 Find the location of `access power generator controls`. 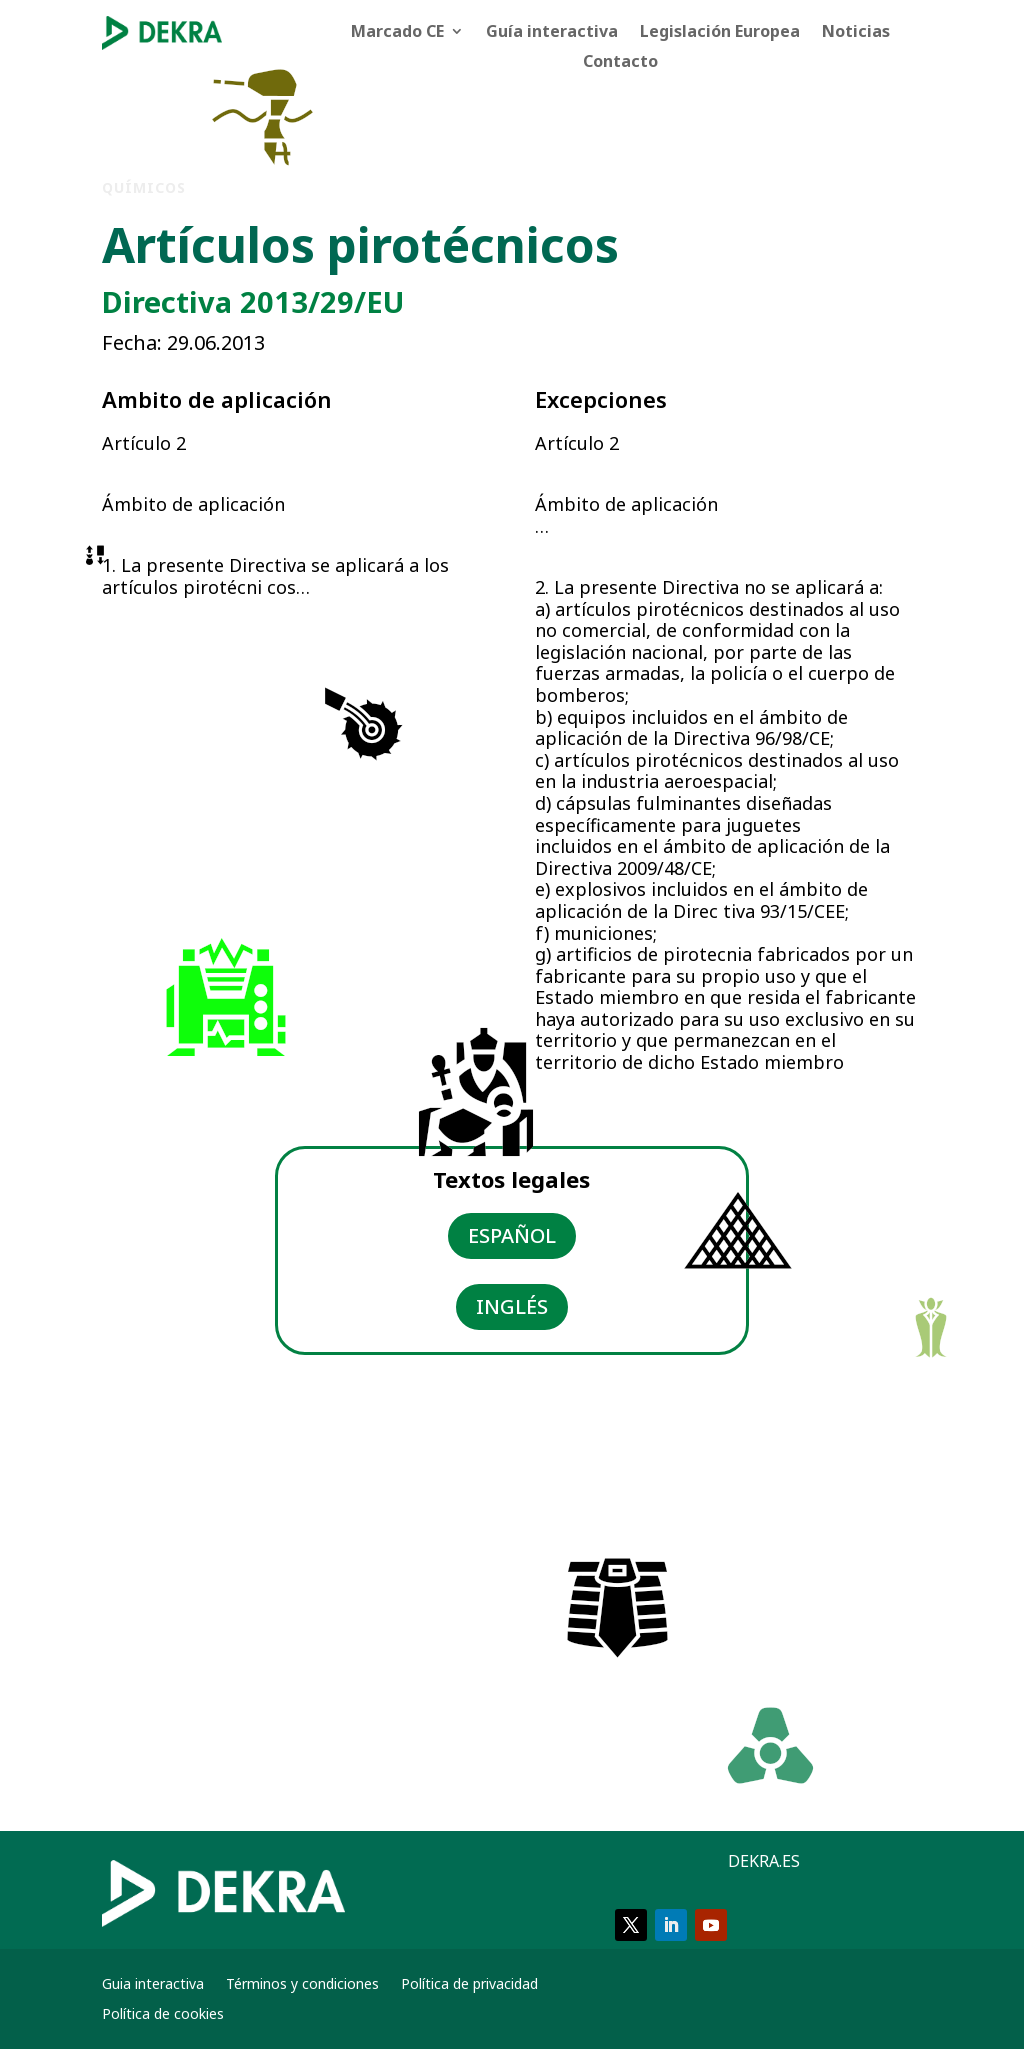

access power generator controls is located at coordinates (226, 997).